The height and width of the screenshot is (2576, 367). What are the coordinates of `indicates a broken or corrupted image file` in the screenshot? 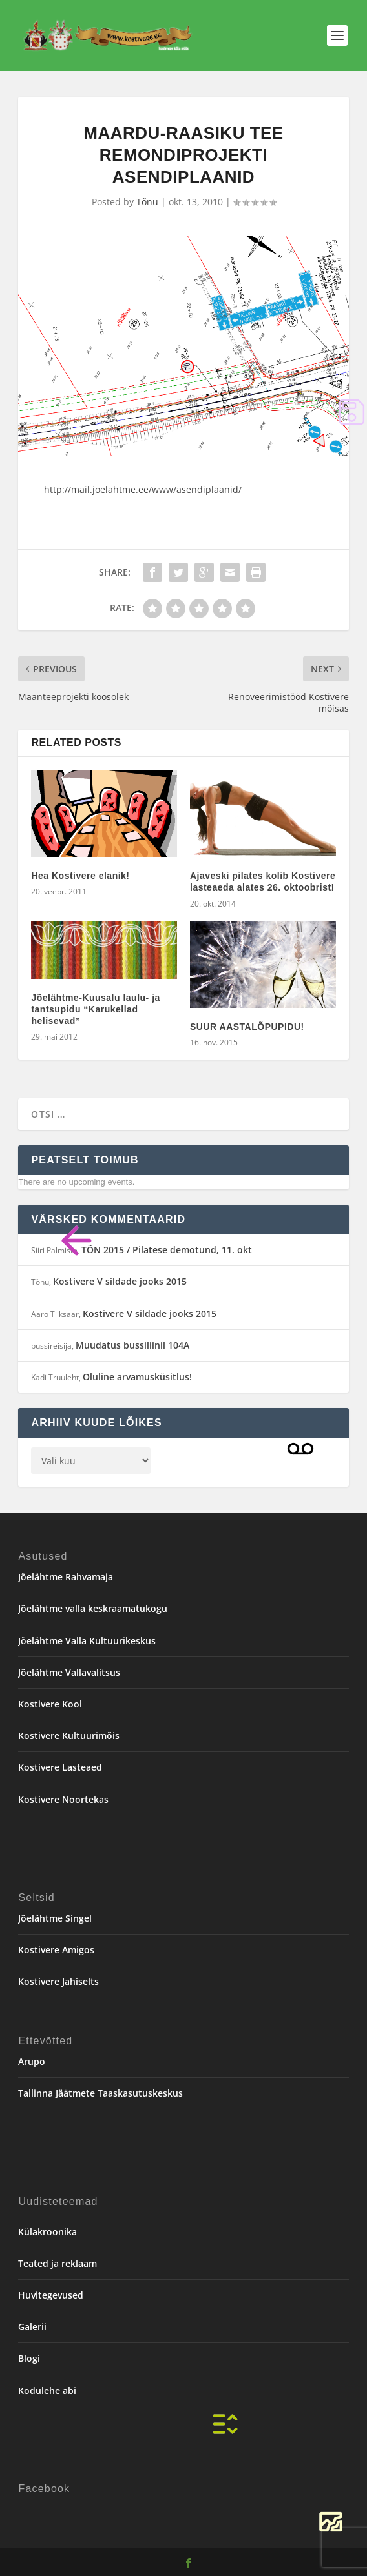 It's located at (331, 2522).